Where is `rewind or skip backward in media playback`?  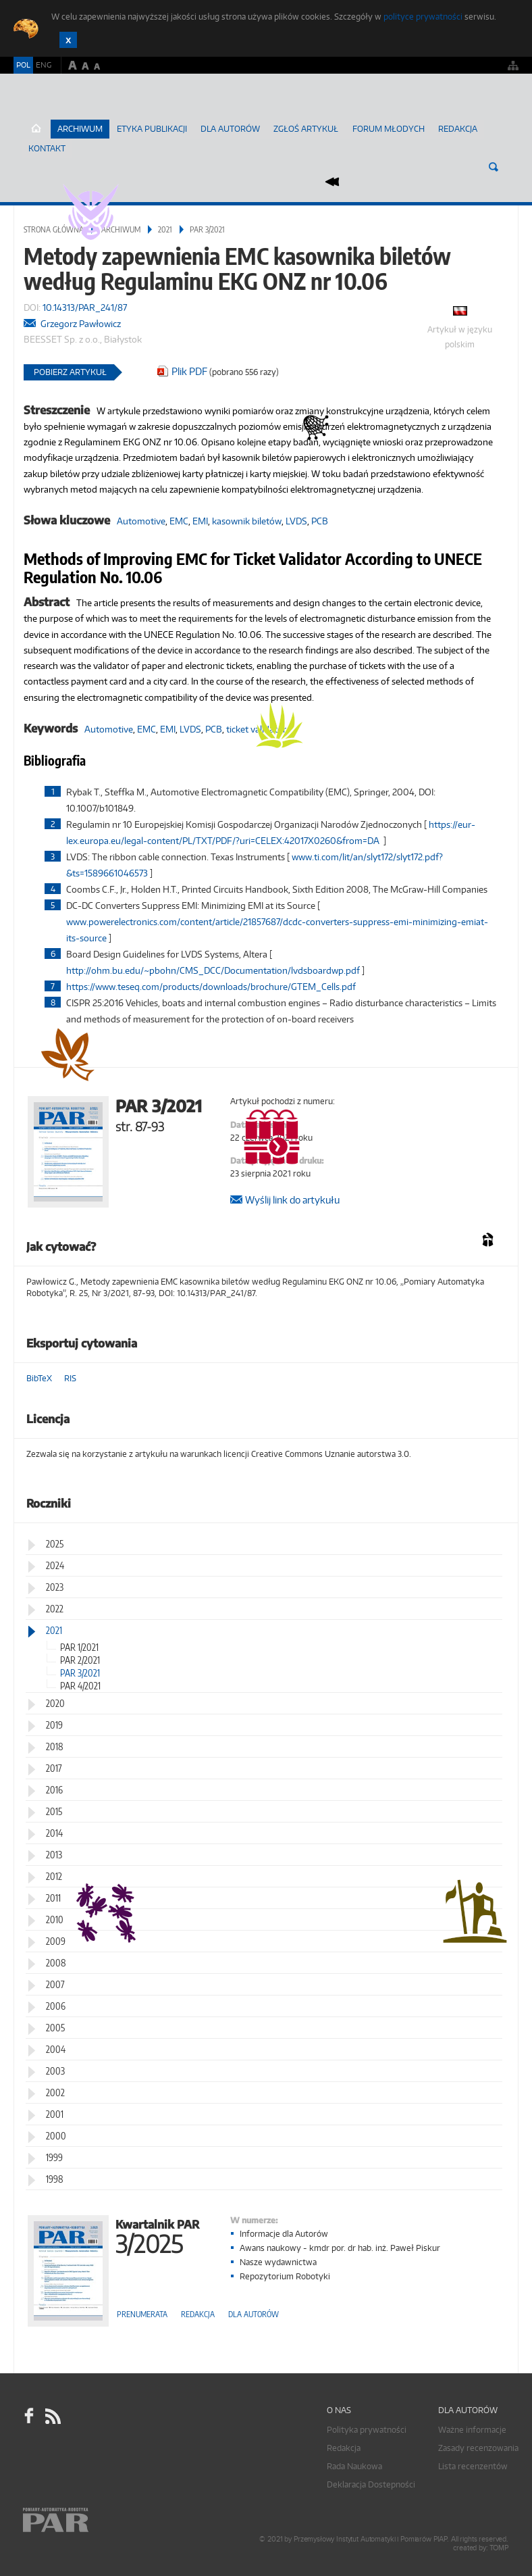 rewind or skip backward in media playback is located at coordinates (332, 182).